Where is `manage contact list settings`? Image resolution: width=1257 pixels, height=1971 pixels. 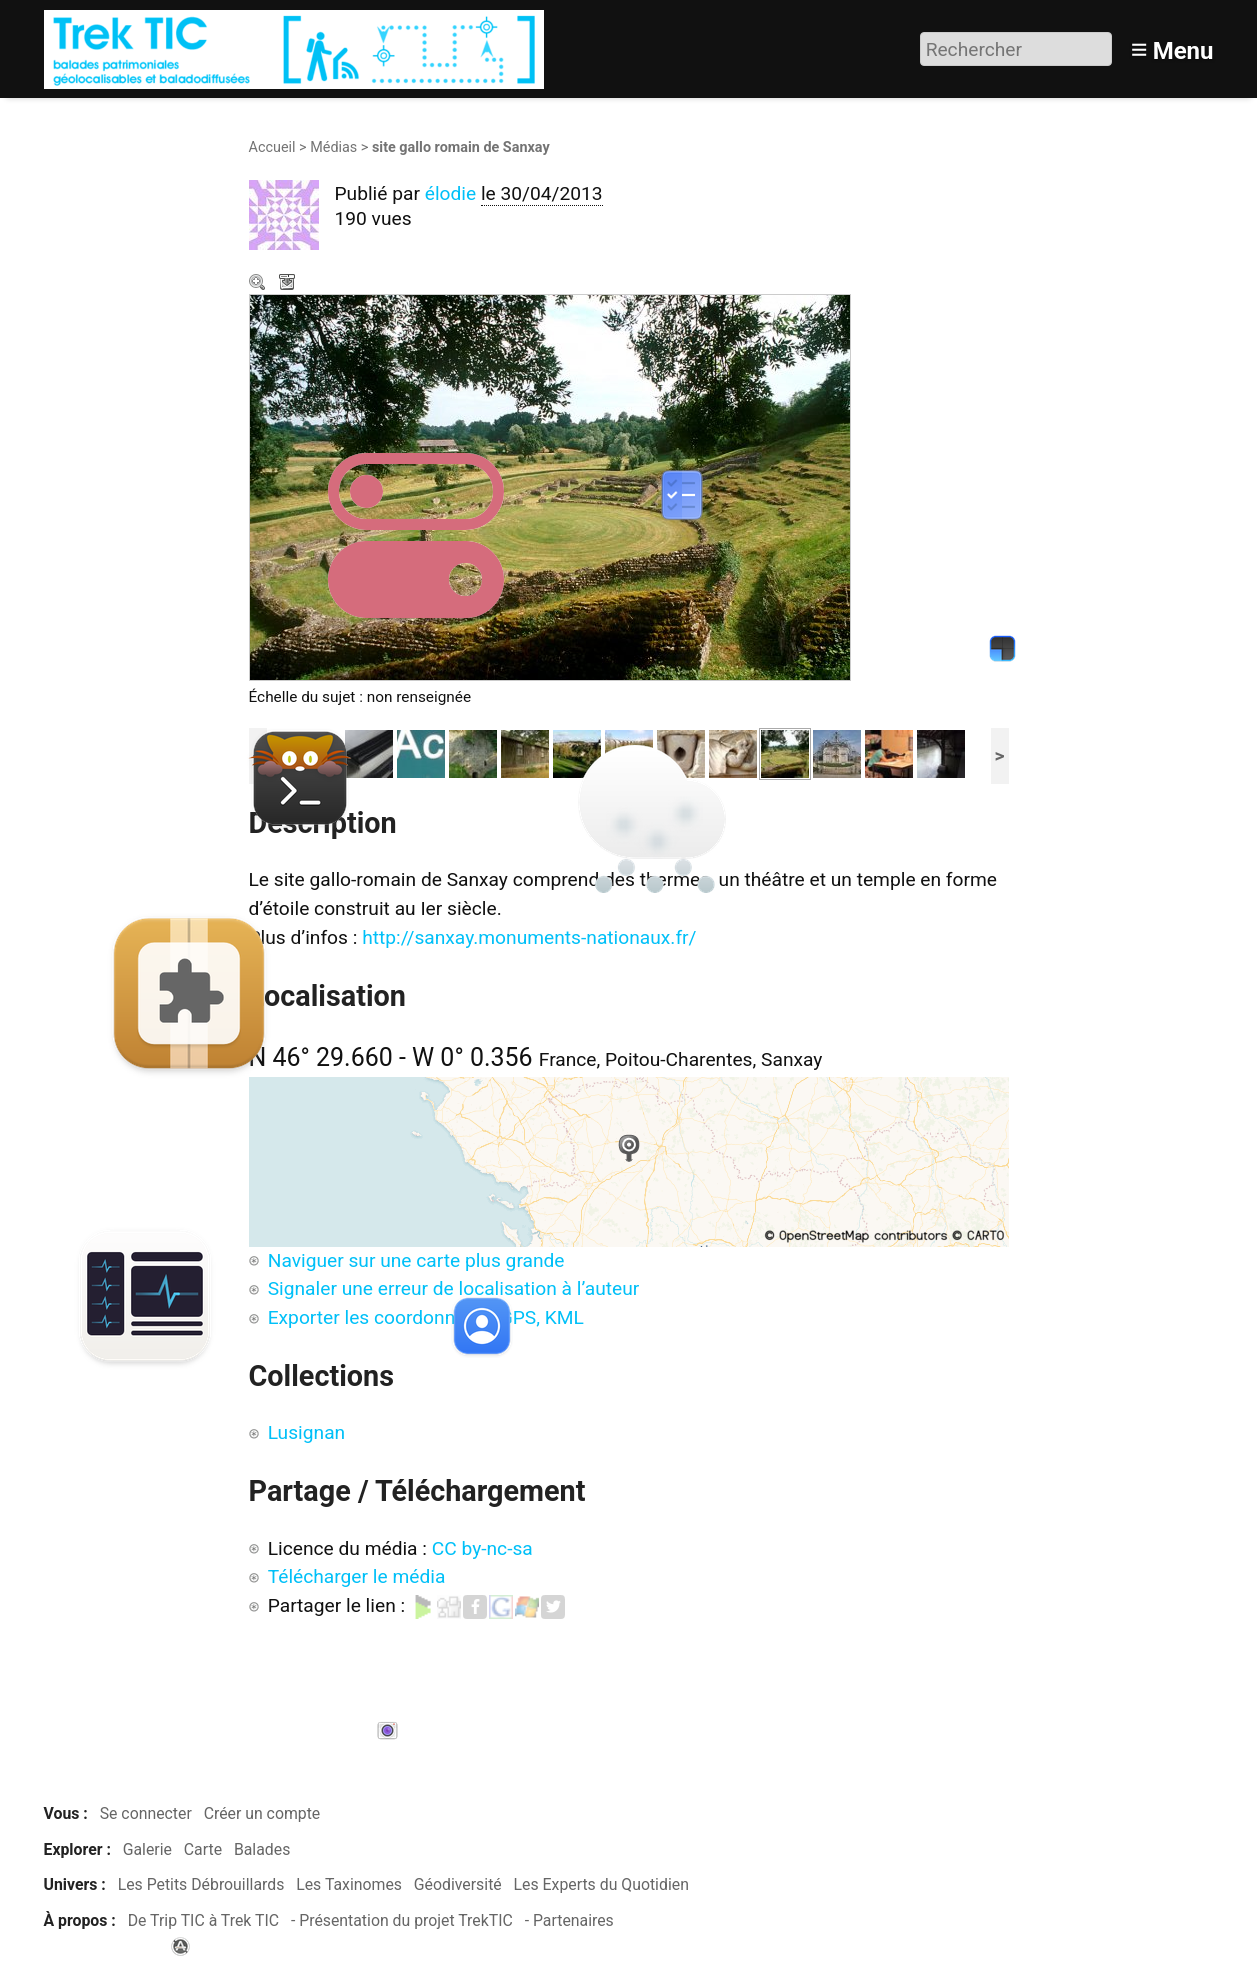 manage contact list settings is located at coordinates (482, 1327).